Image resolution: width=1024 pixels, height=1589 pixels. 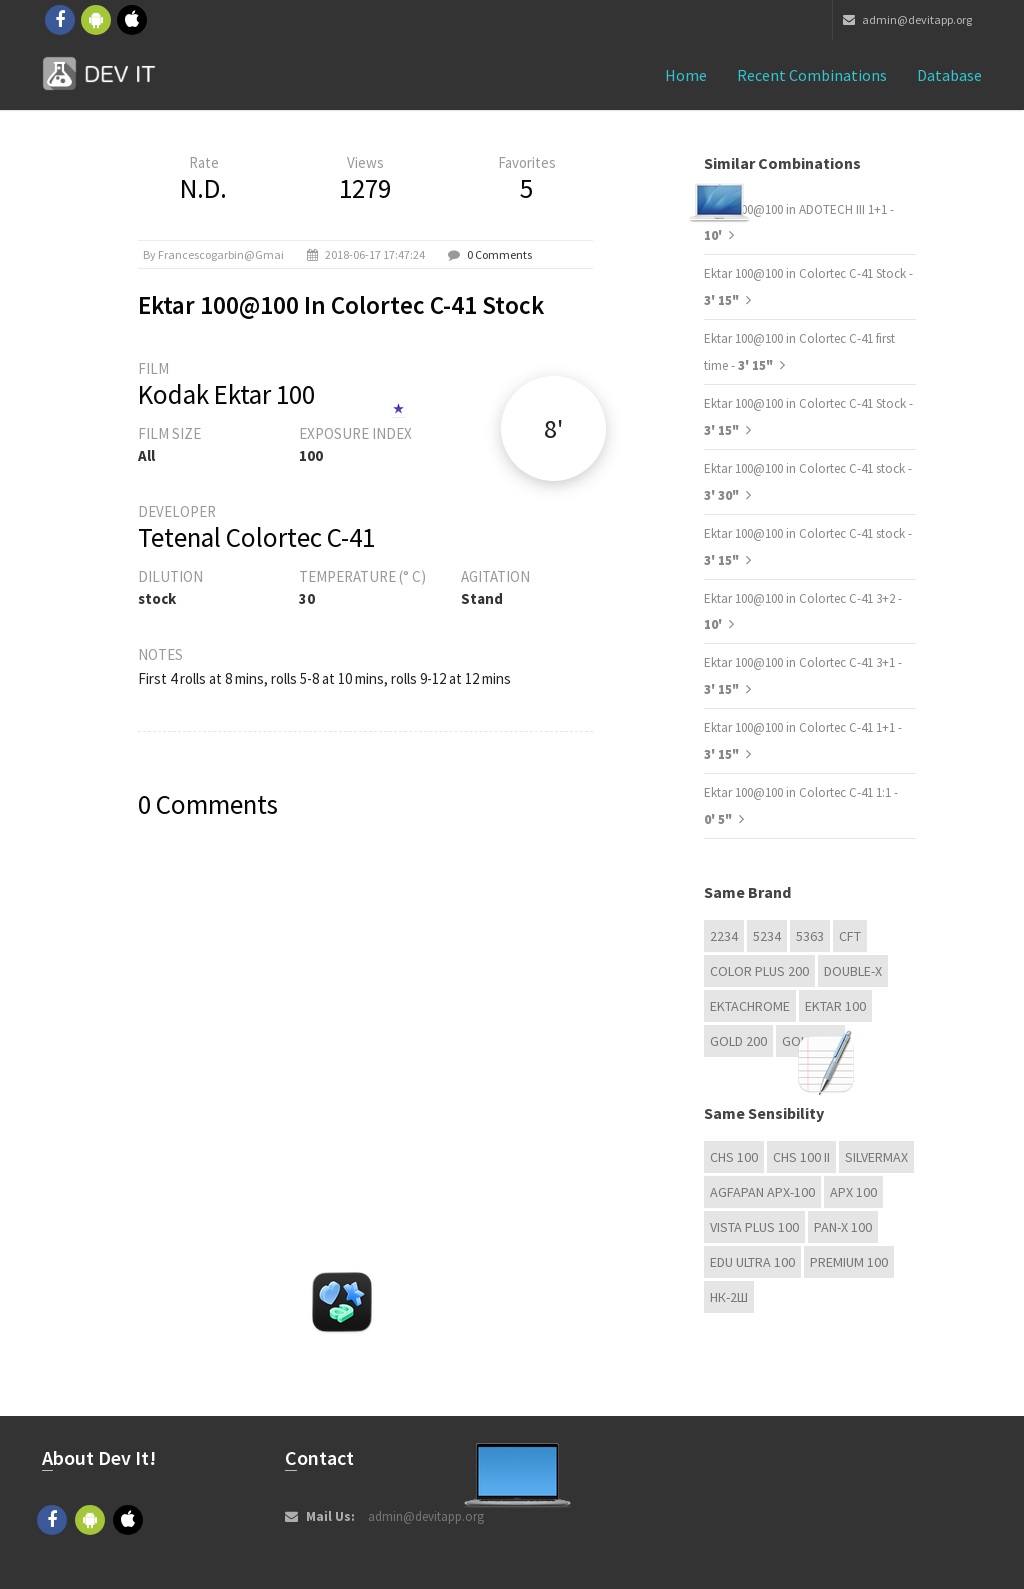 I want to click on represents an apple ibook g4 laptop device, so click(x=719, y=202).